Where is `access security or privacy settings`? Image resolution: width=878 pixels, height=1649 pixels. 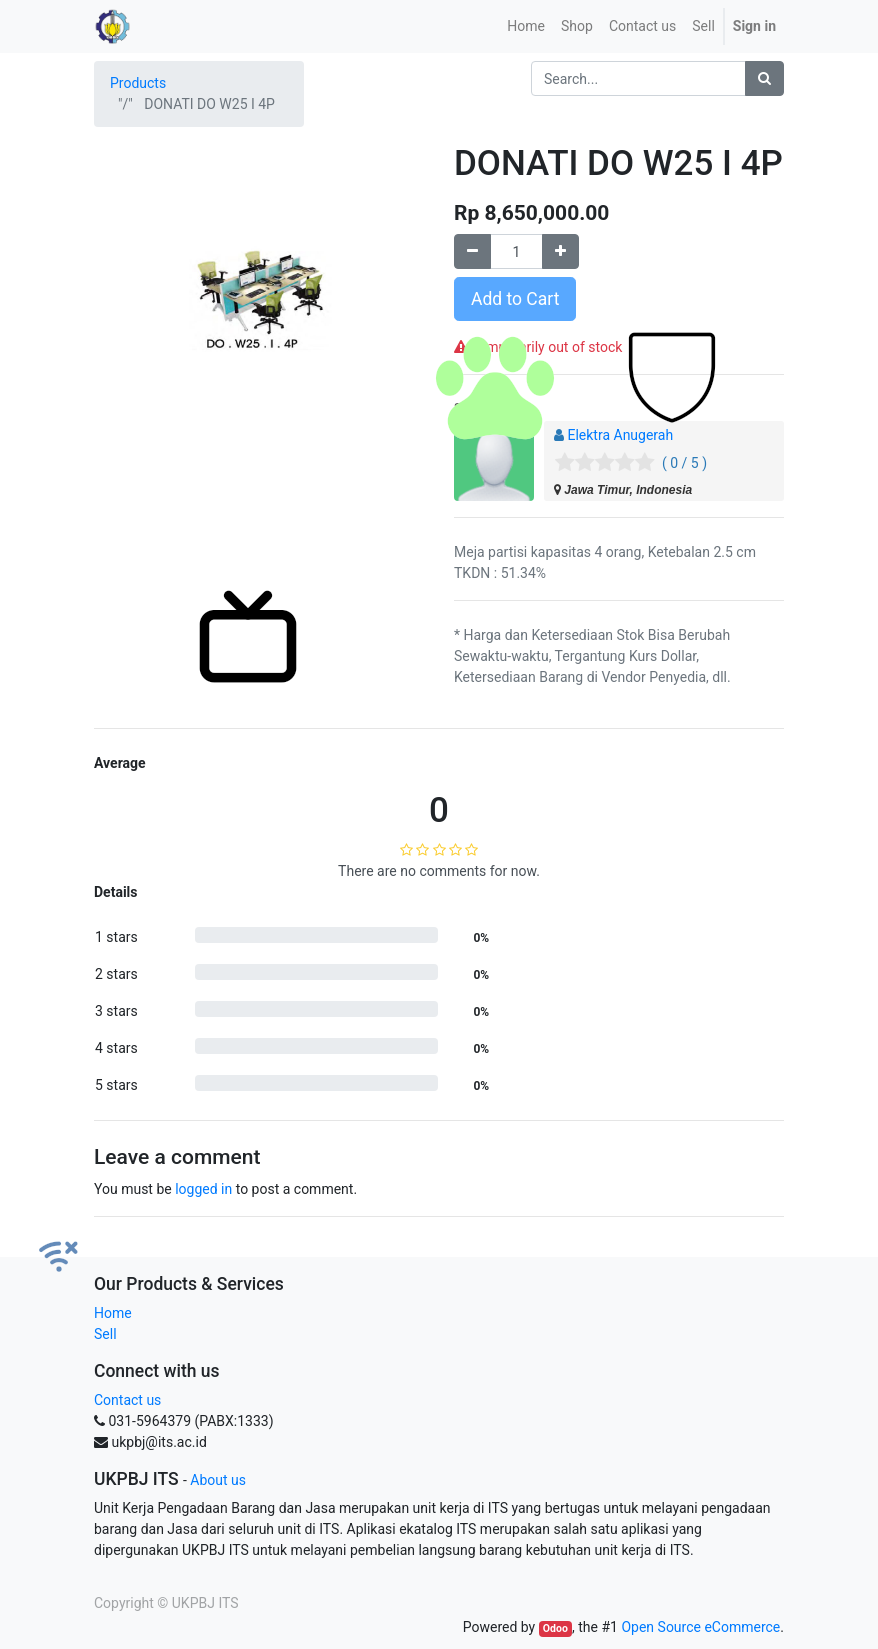
access security or privacy settings is located at coordinates (672, 372).